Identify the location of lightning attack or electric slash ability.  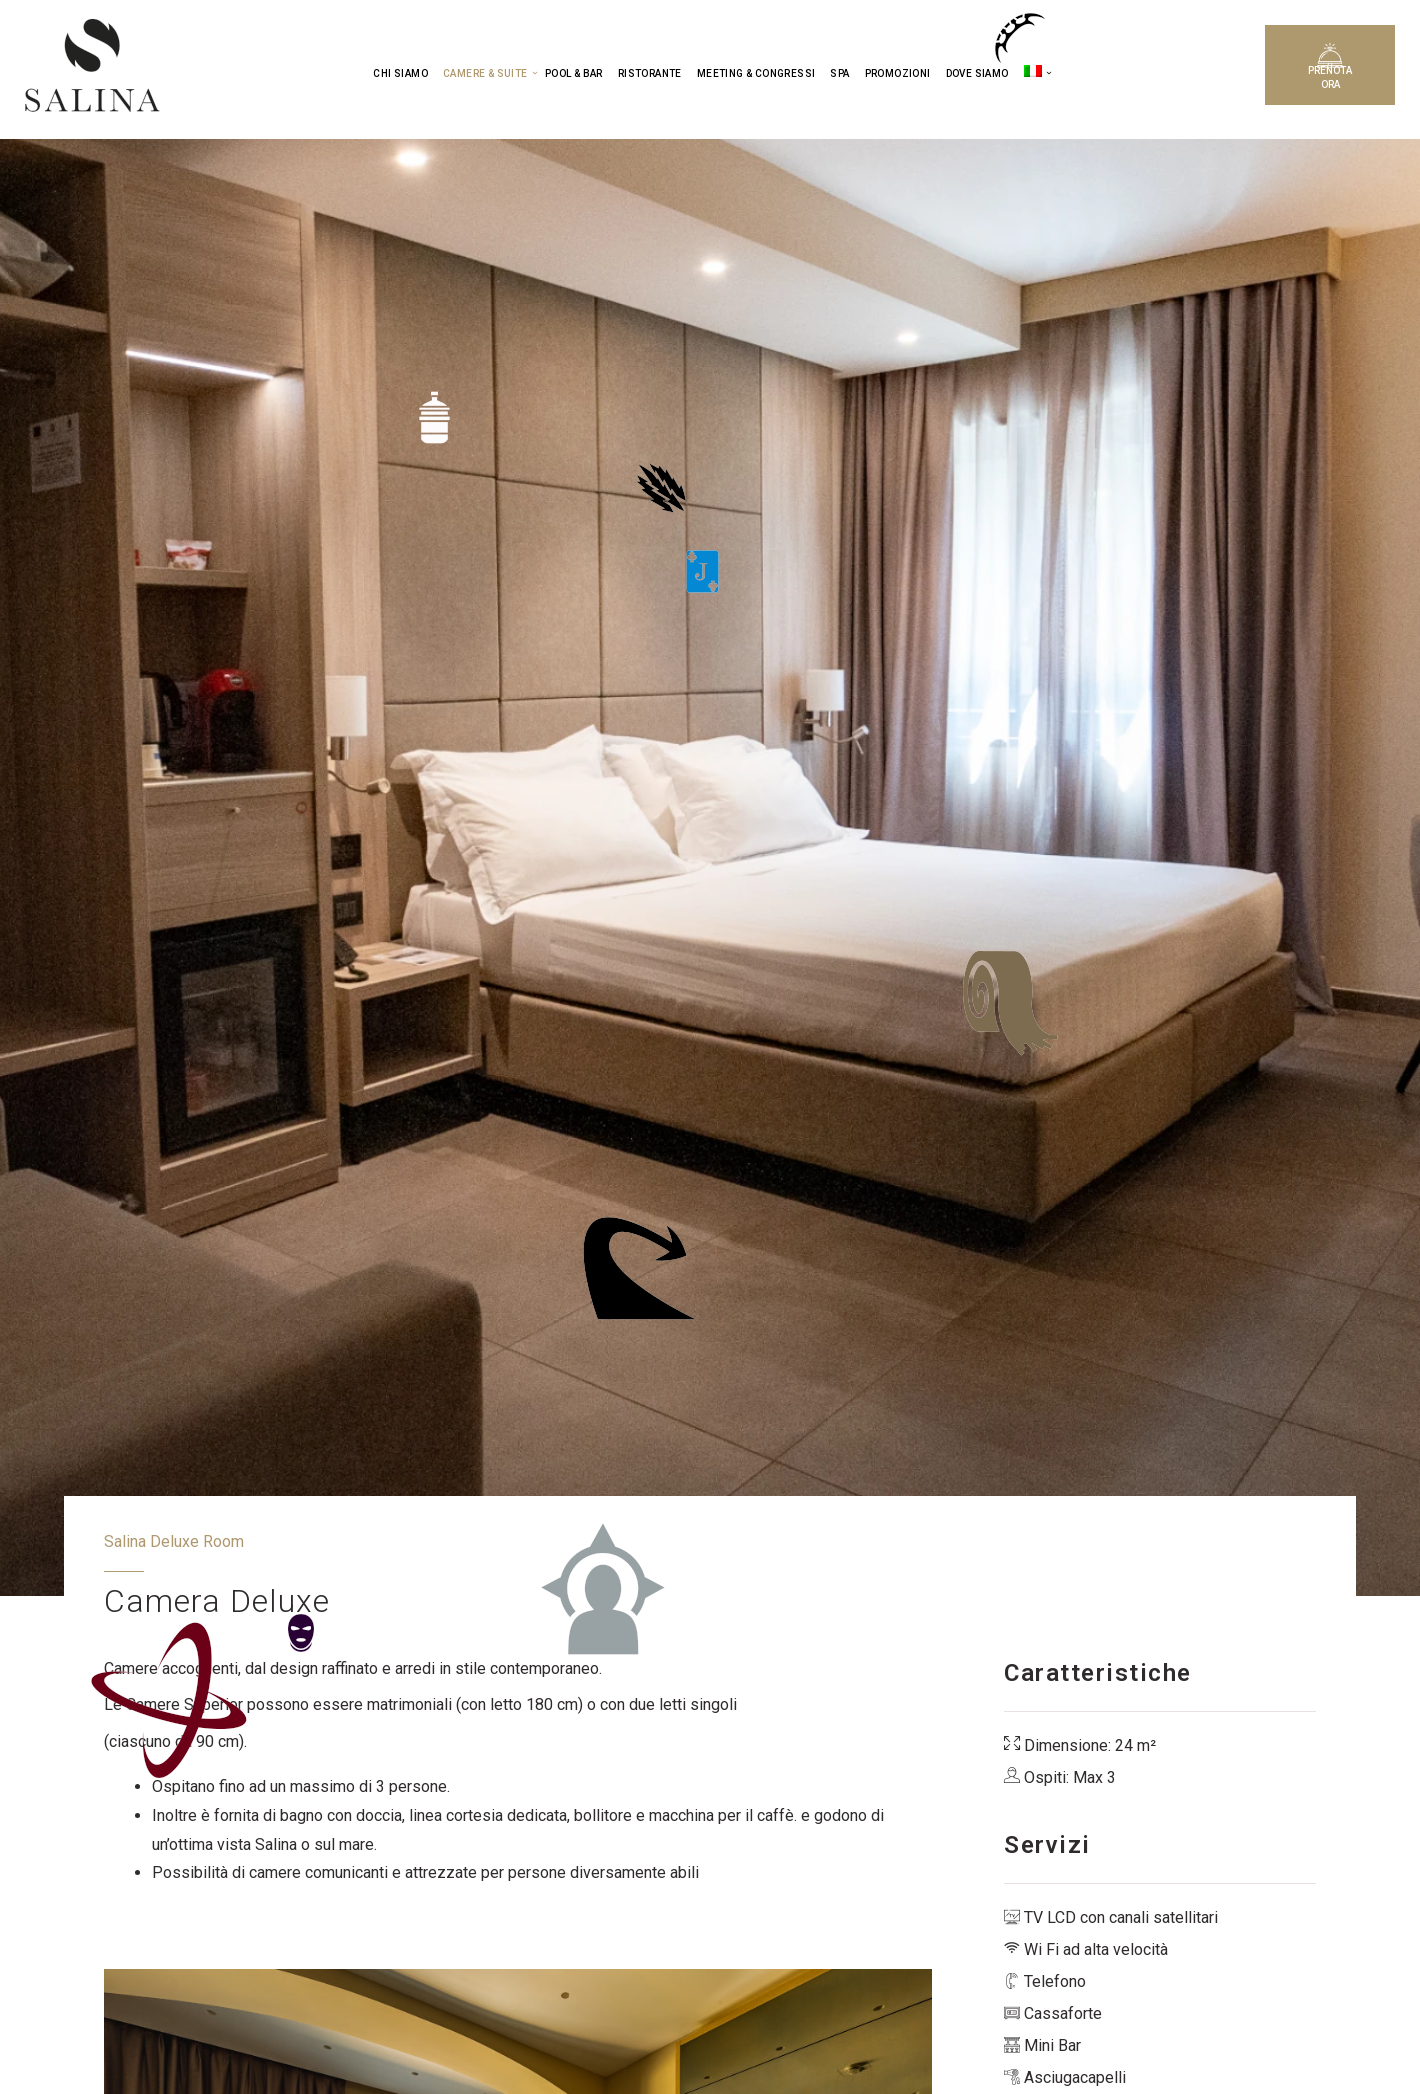
(661, 487).